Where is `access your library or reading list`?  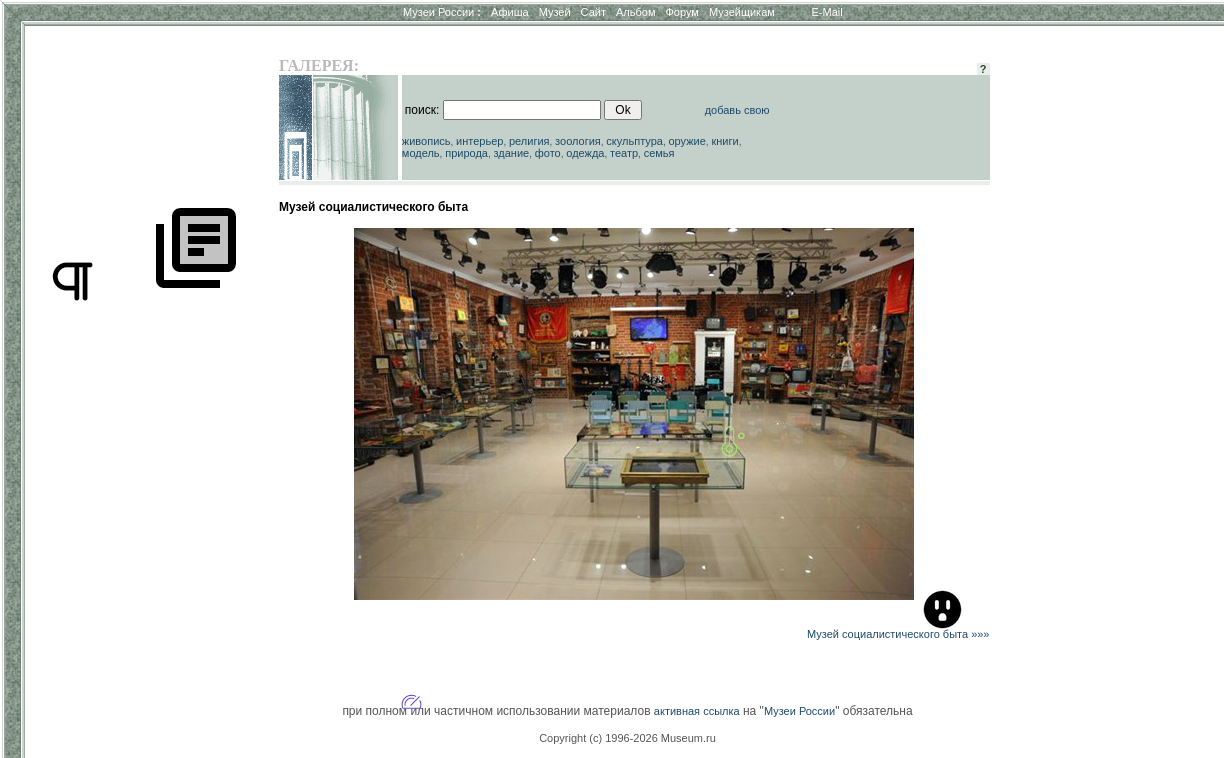 access your library or reading list is located at coordinates (196, 248).